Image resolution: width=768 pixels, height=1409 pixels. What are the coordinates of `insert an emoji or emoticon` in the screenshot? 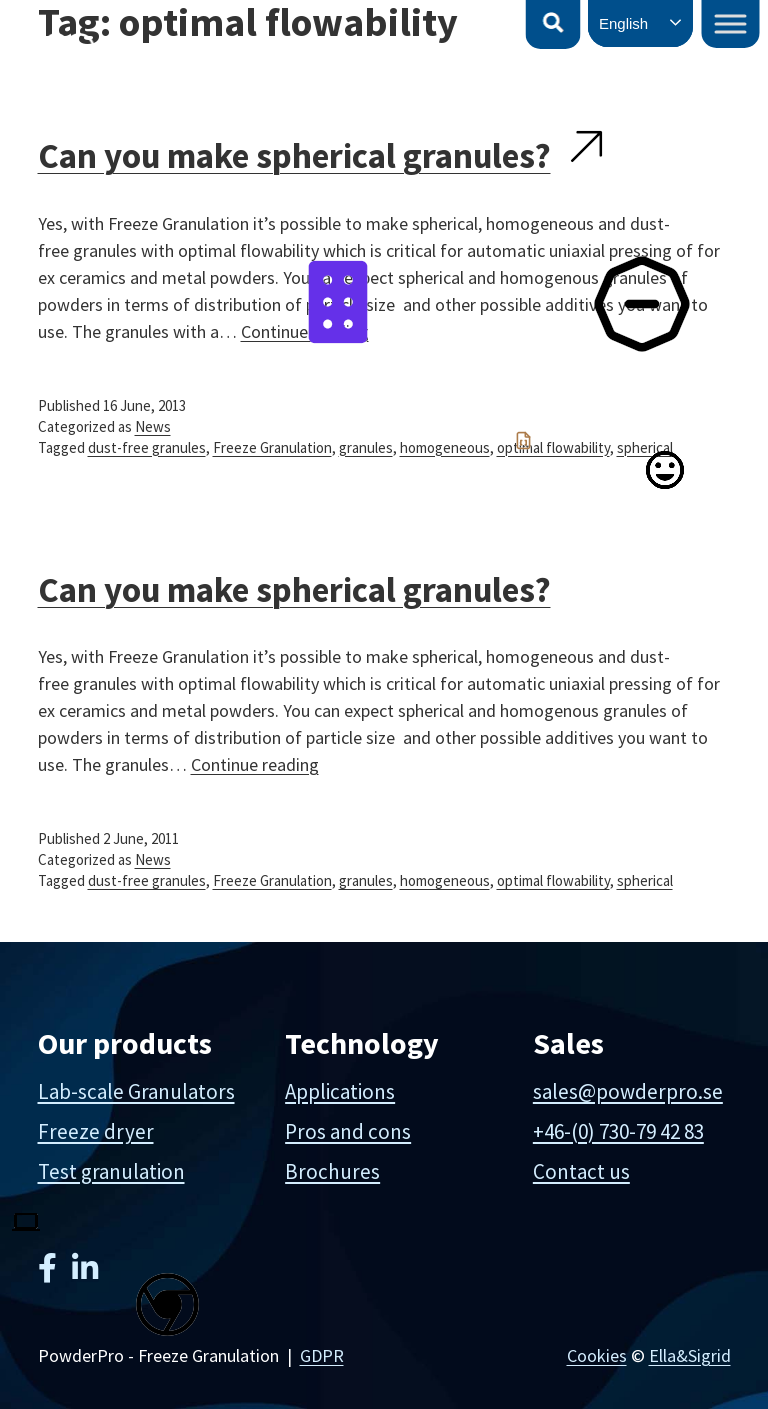 It's located at (665, 470).